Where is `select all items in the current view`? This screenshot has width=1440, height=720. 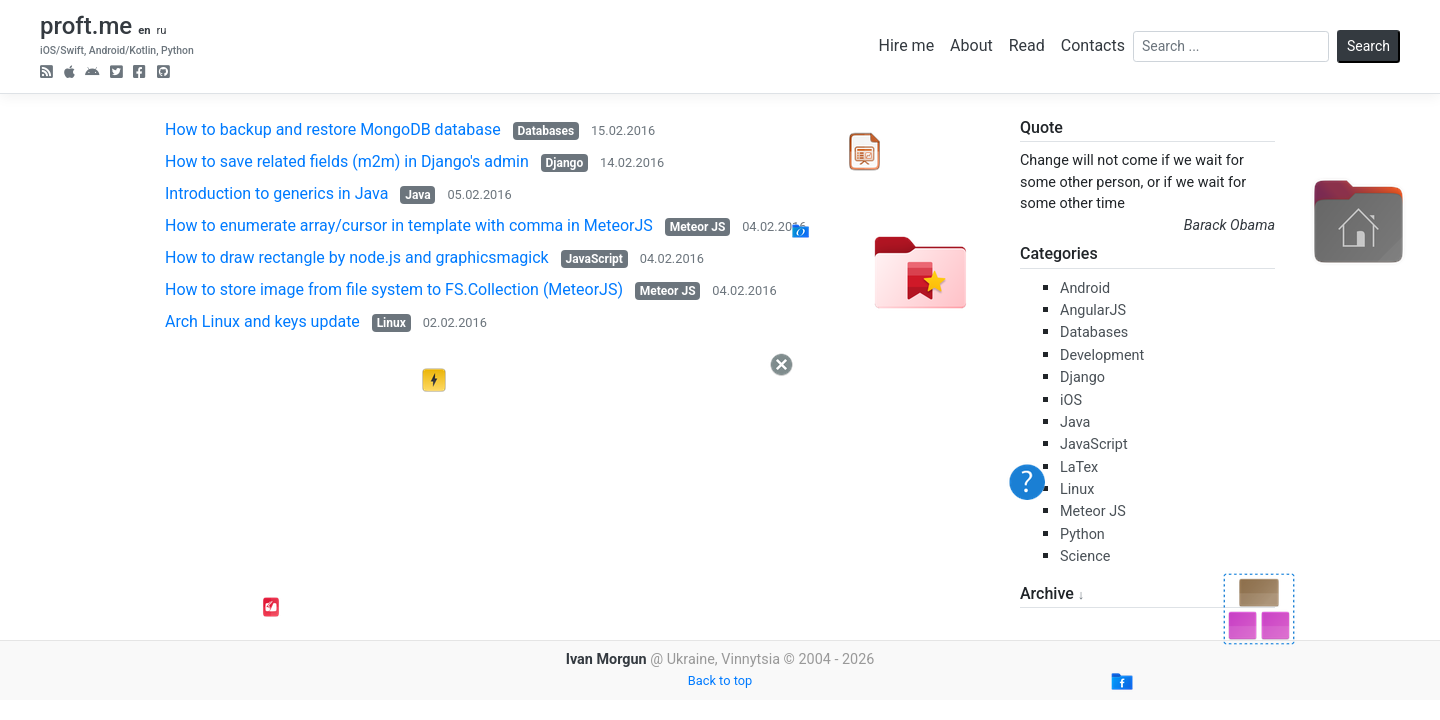
select all items in the current view is located at coordinates (1259, 609).